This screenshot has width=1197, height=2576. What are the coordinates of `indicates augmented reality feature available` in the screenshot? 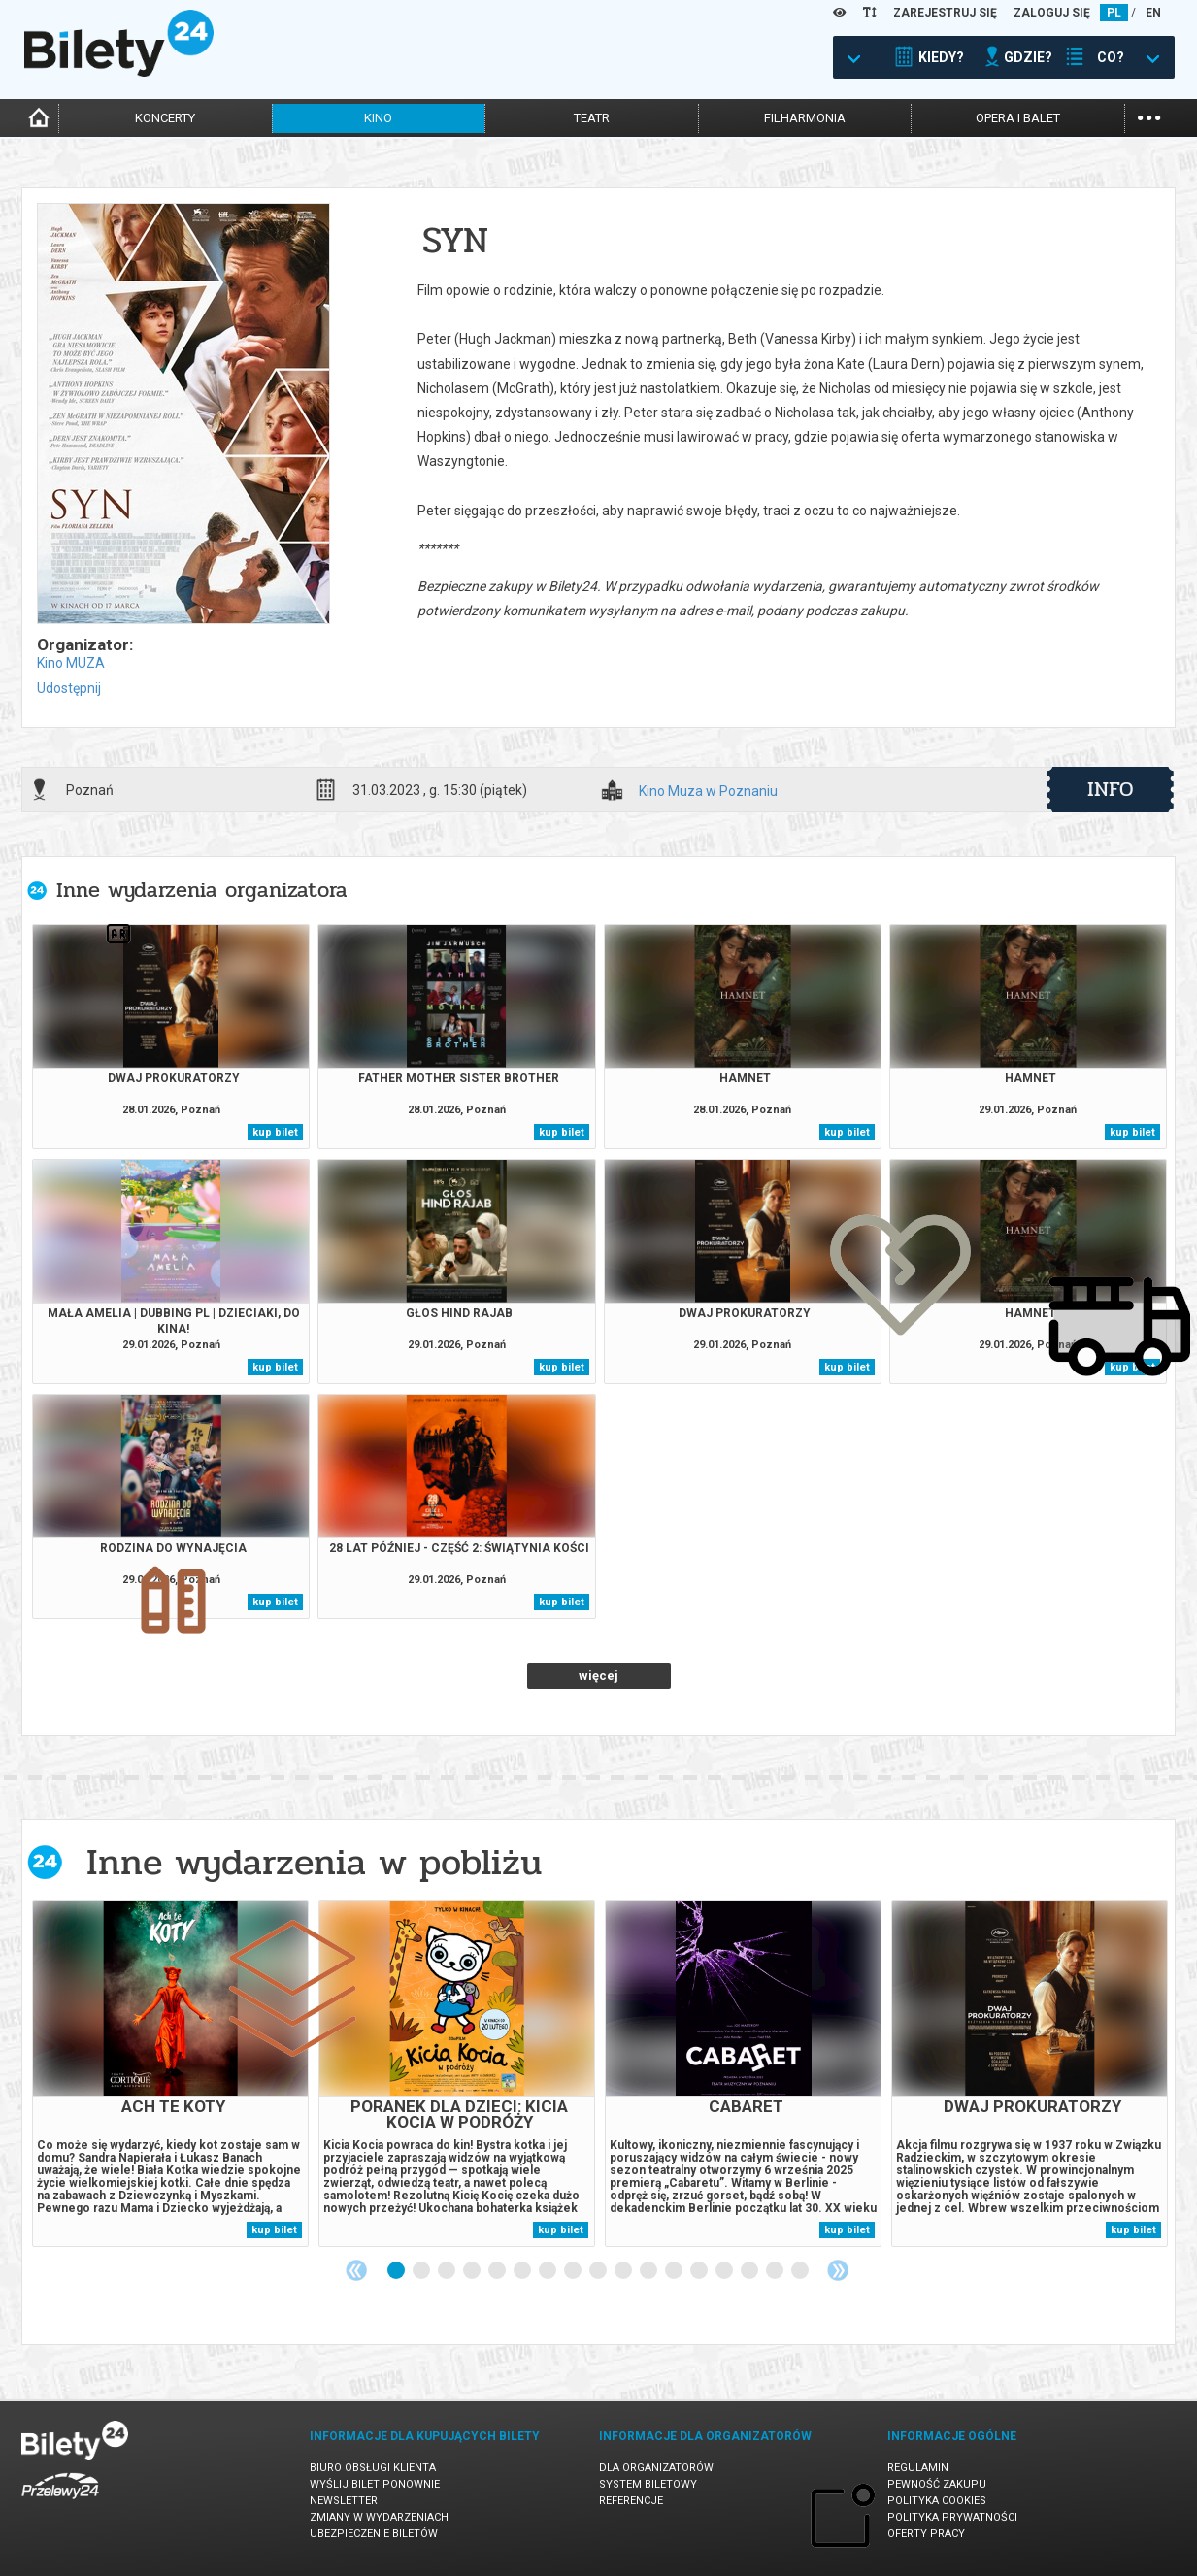 It's located at (118, 934).